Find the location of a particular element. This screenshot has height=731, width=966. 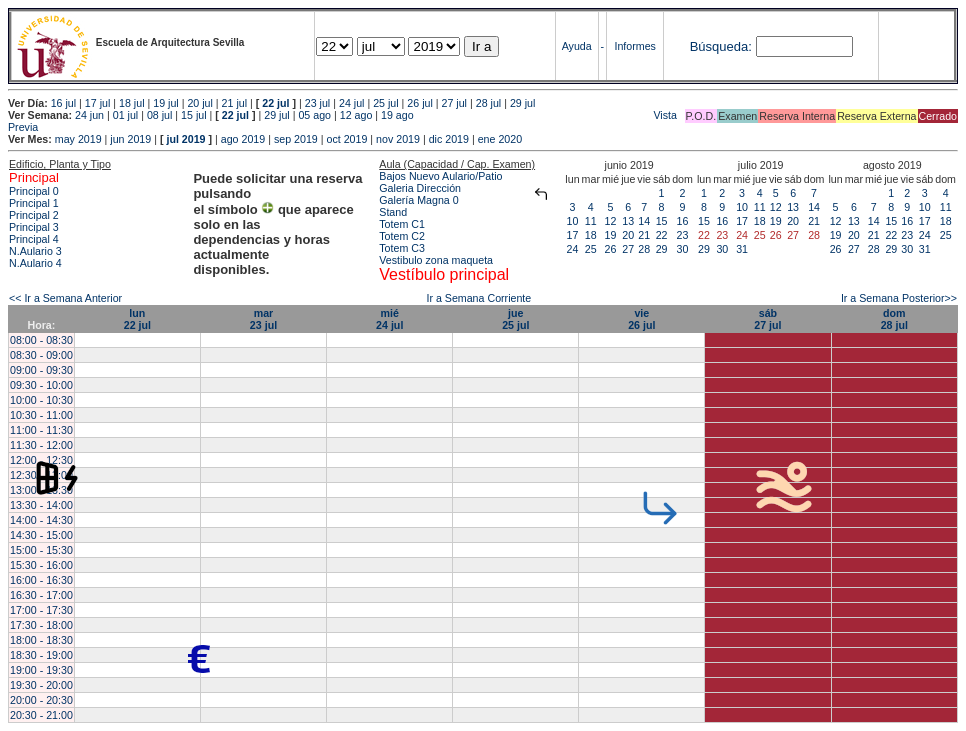

reply to a message or comment is located at coordinates (660, 508).